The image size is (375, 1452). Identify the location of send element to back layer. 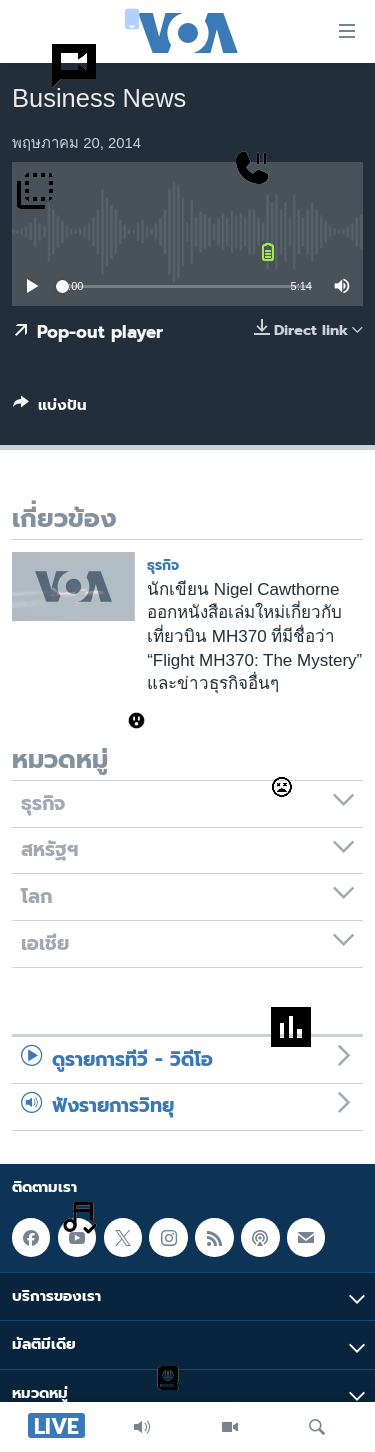
(35, 191).